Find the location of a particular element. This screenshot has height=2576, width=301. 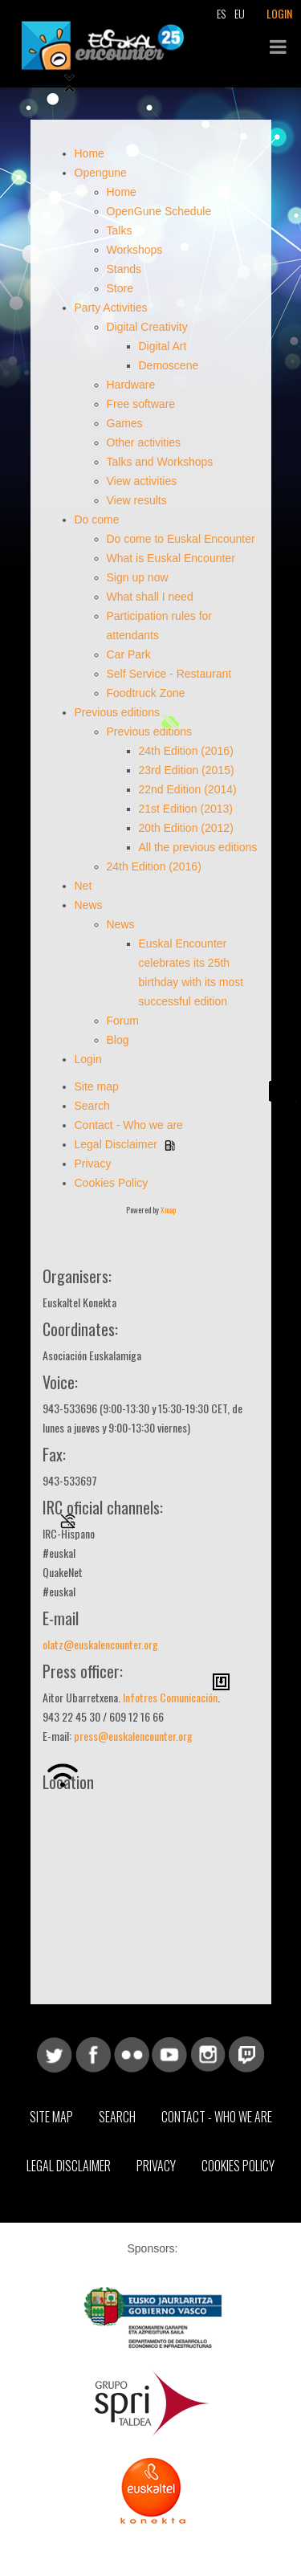

collapse expanded content is located at coordinates (69, 83).